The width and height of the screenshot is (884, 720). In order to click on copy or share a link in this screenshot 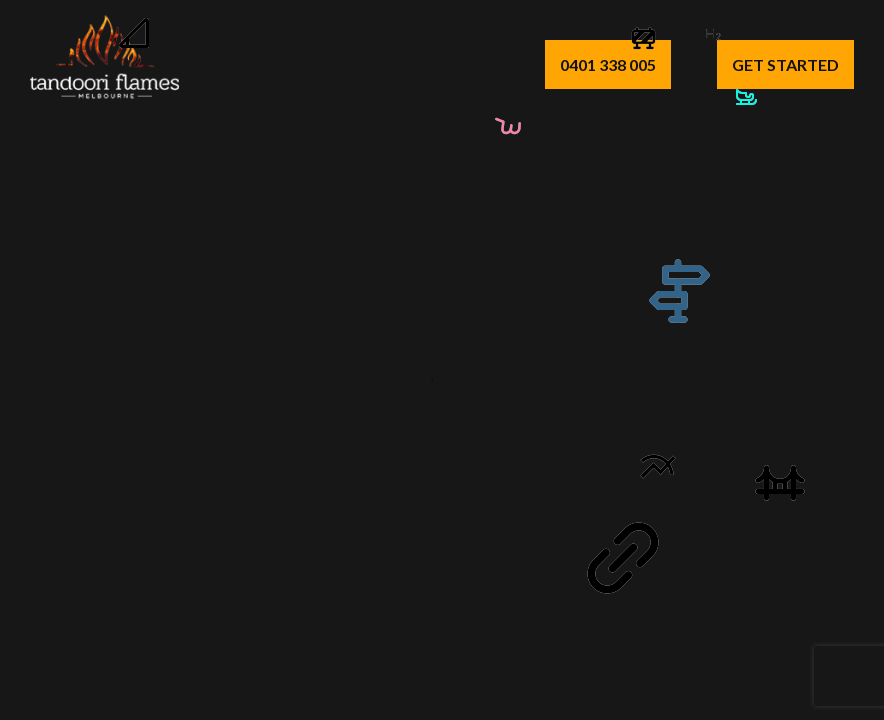, I will do `click(623, 558)`.